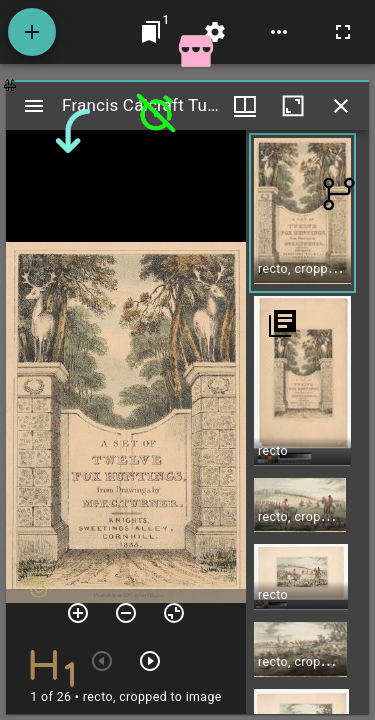  I want to click on format text as heading level 1, so click(51, 667).